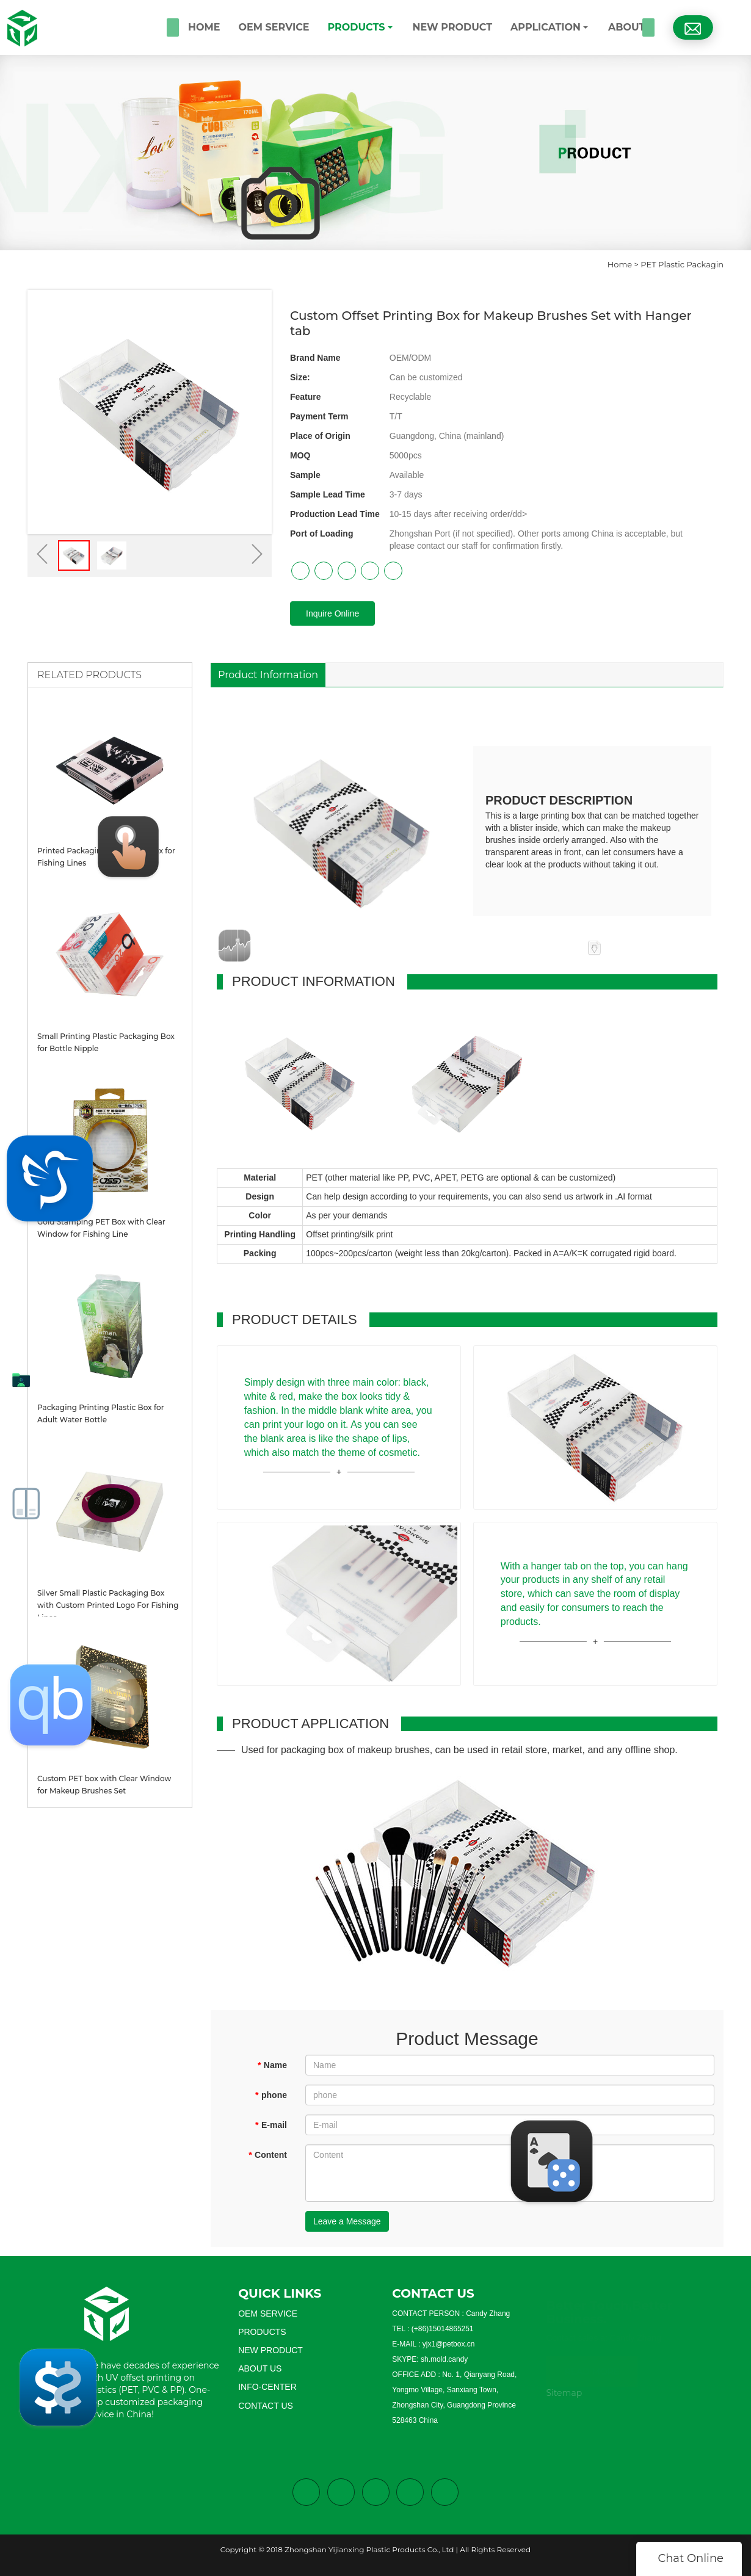 The image size is (751, 2576). I want to click on touchscreen input settings, so click(128, 847).